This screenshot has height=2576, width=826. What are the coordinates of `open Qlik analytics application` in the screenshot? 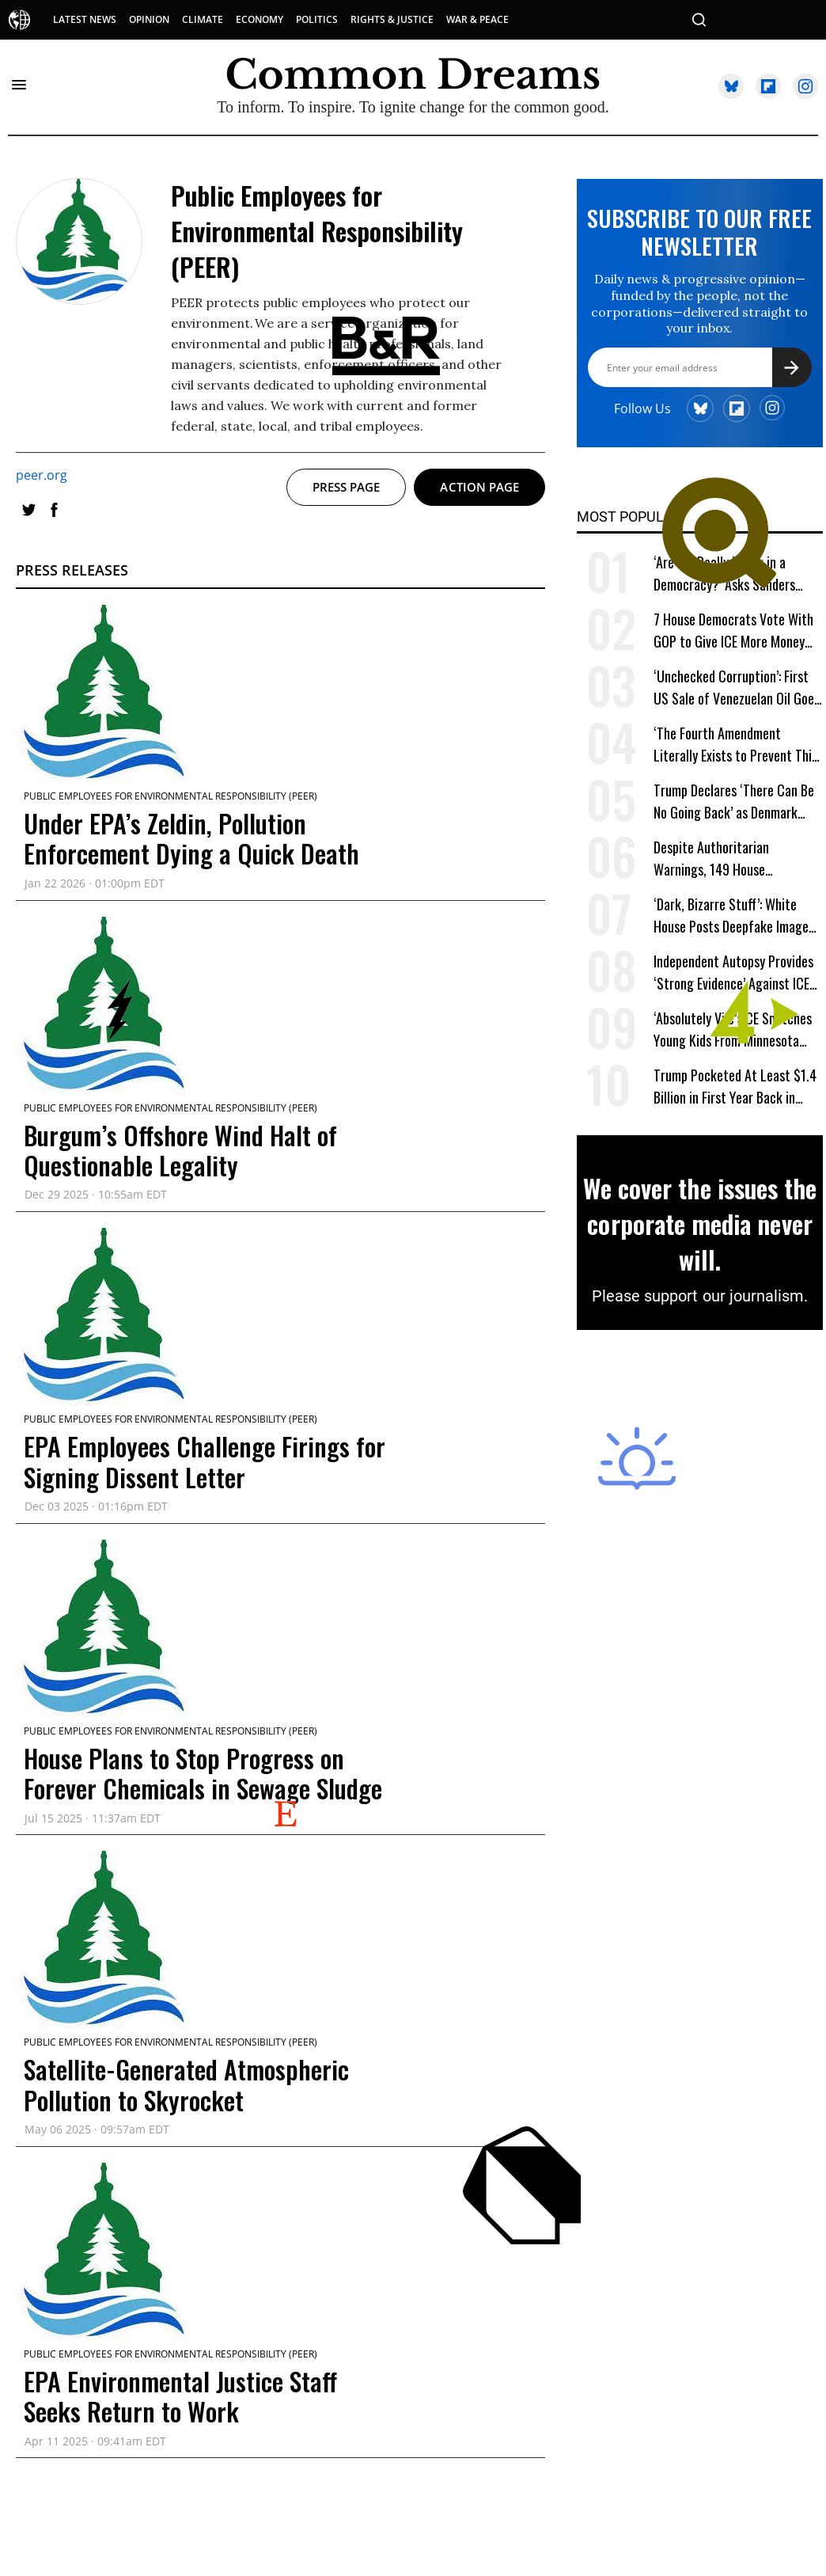 It's located at (719, 533).